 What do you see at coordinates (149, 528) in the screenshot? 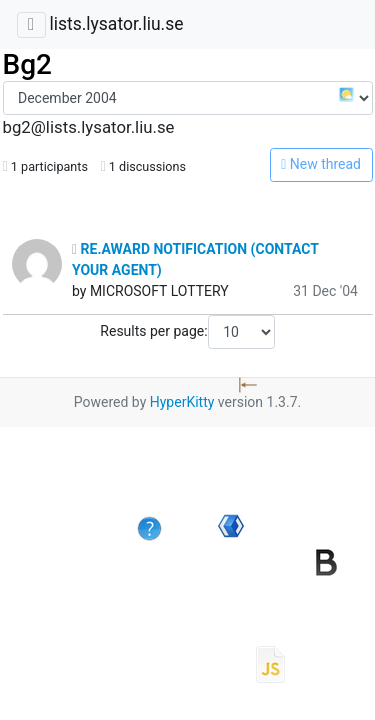
I see `open help documentation` at bounding box center [149, 528].